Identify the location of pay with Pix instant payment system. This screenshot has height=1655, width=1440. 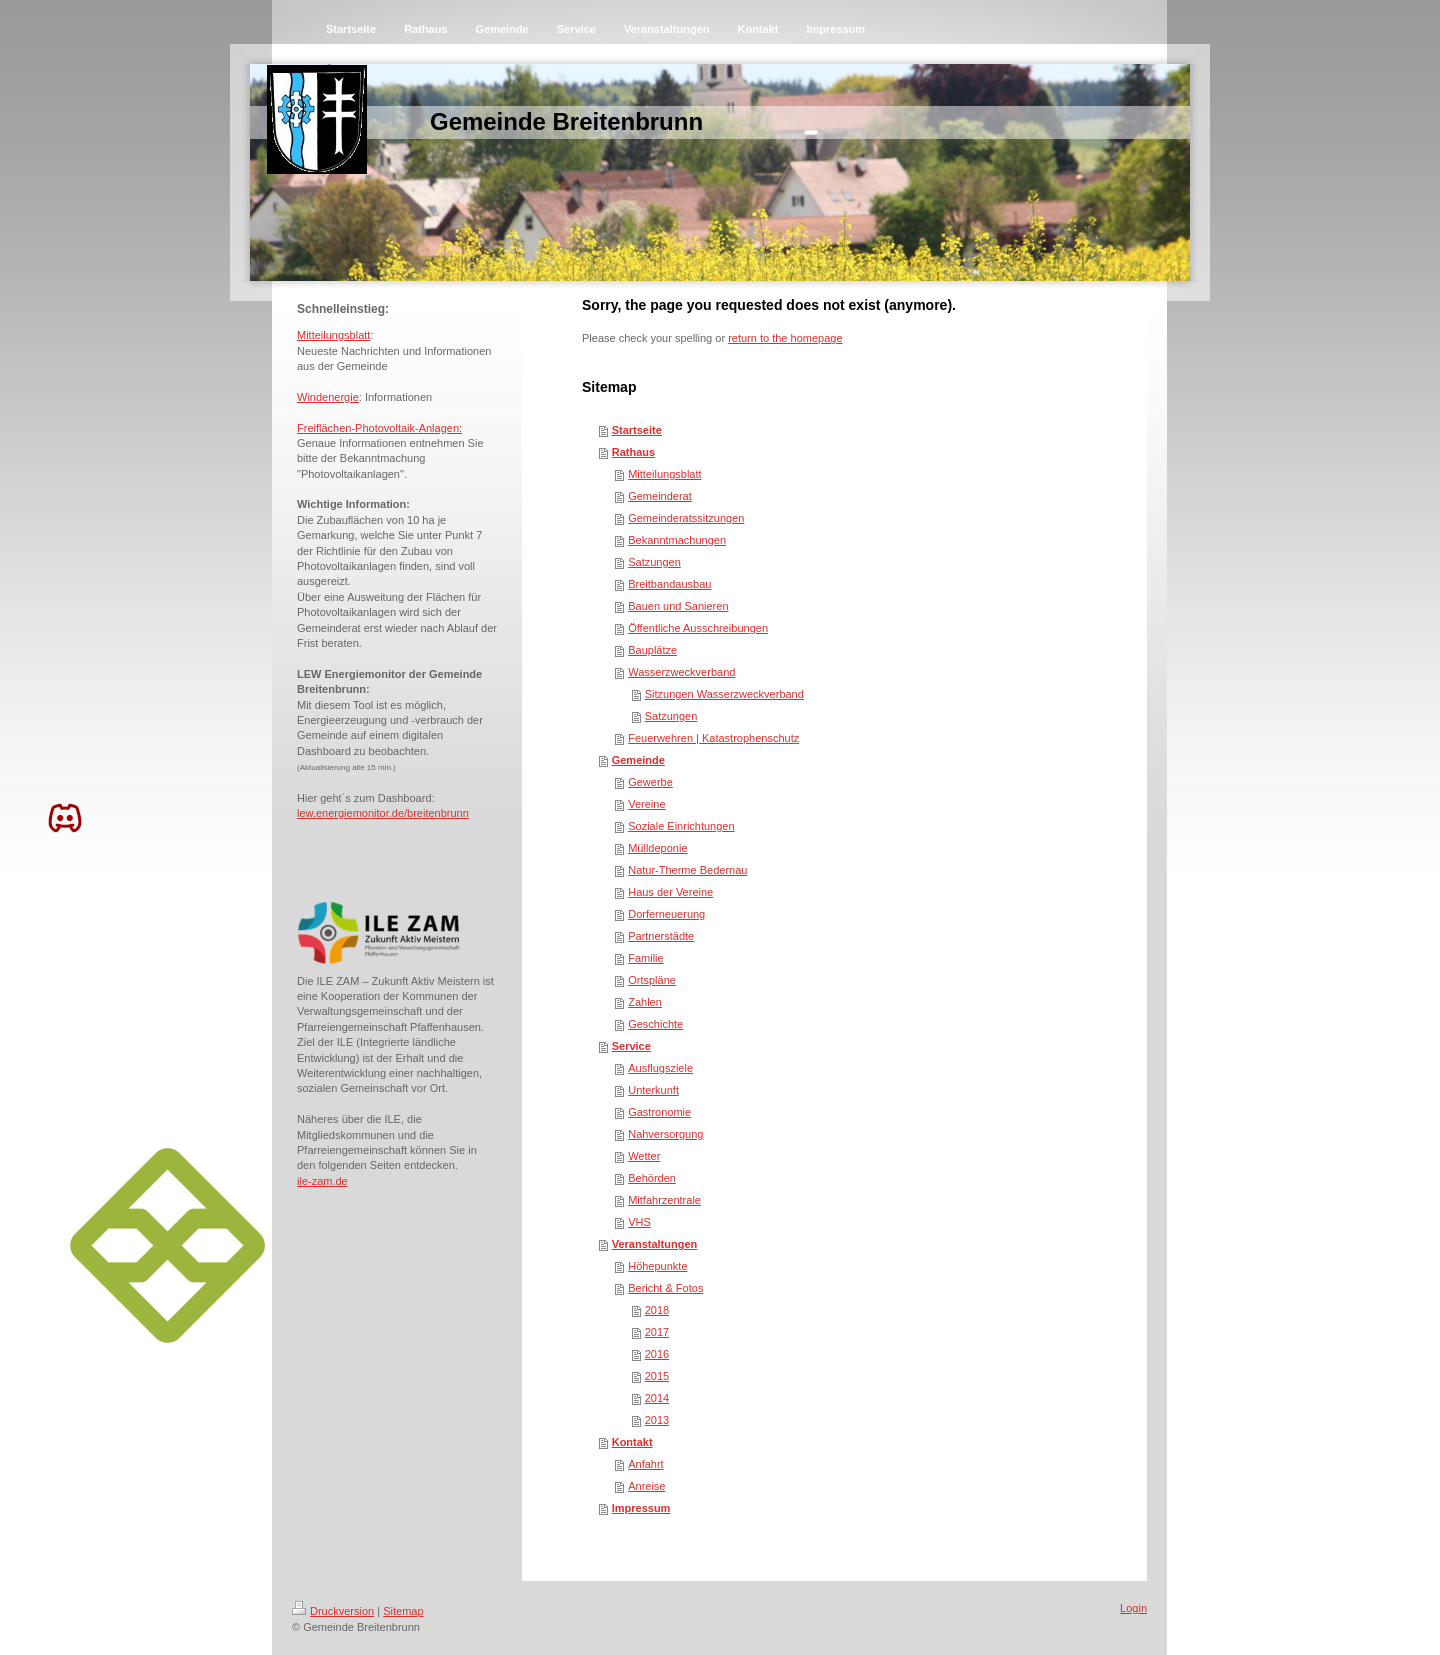
(167, 1245).